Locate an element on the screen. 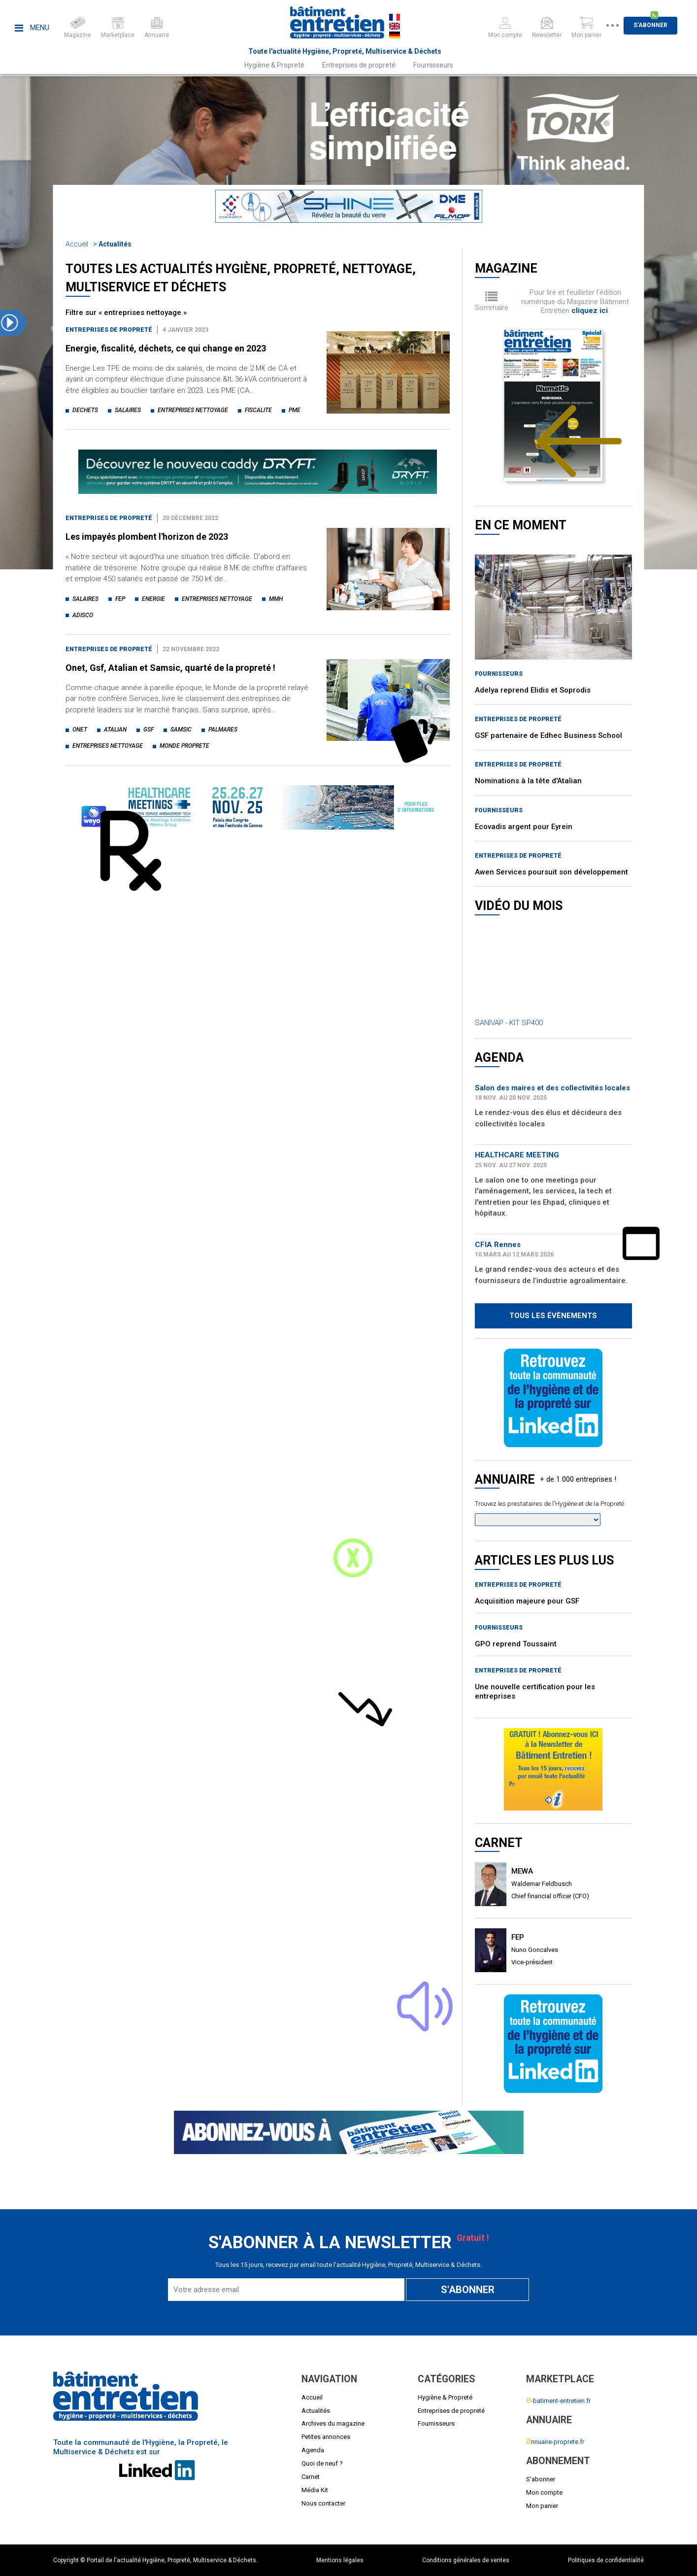 The width and height of the screenshot is (697, 2576). indicates a declining trend or decreasing value is located at coordinates (365, 1709).